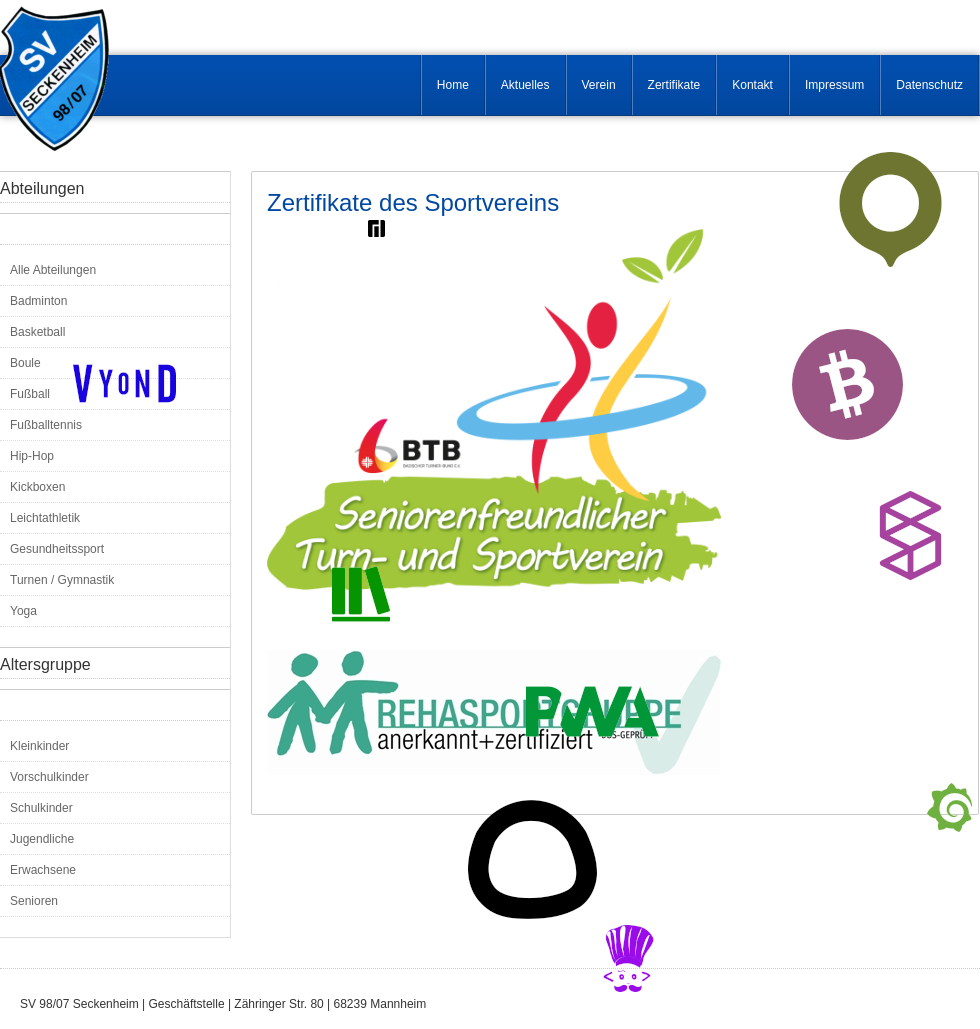 Image resolution: width=980 pixels, height=1029 pixels. Describe the element at coordinates (592, 711) in the screenshot. I see `progressive web app logo` at that location.